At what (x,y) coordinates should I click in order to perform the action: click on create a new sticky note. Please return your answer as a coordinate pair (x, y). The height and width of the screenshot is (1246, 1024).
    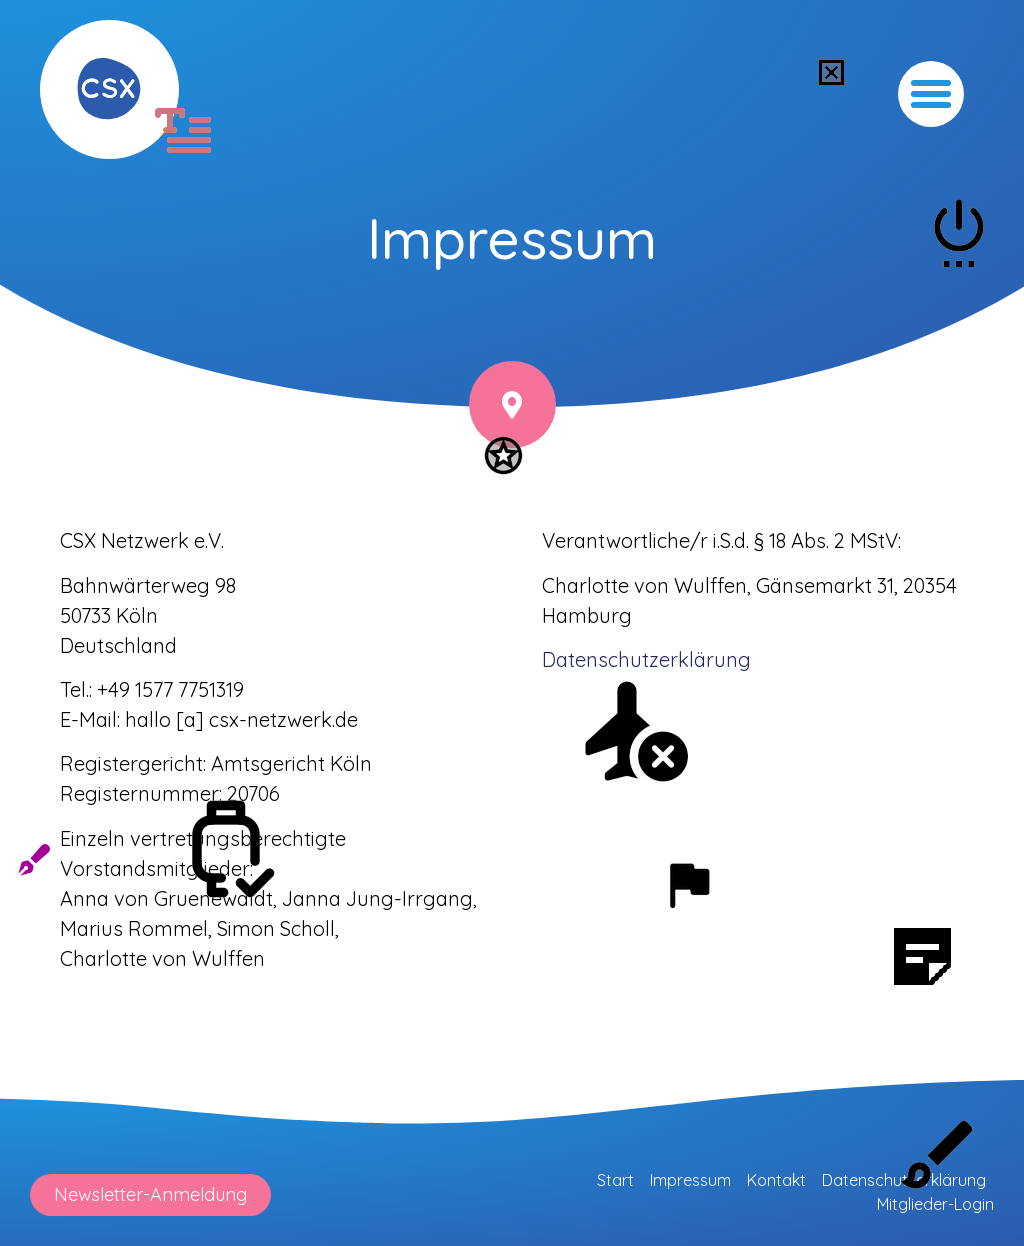
    Looking at the image, I should click on (922, 956).